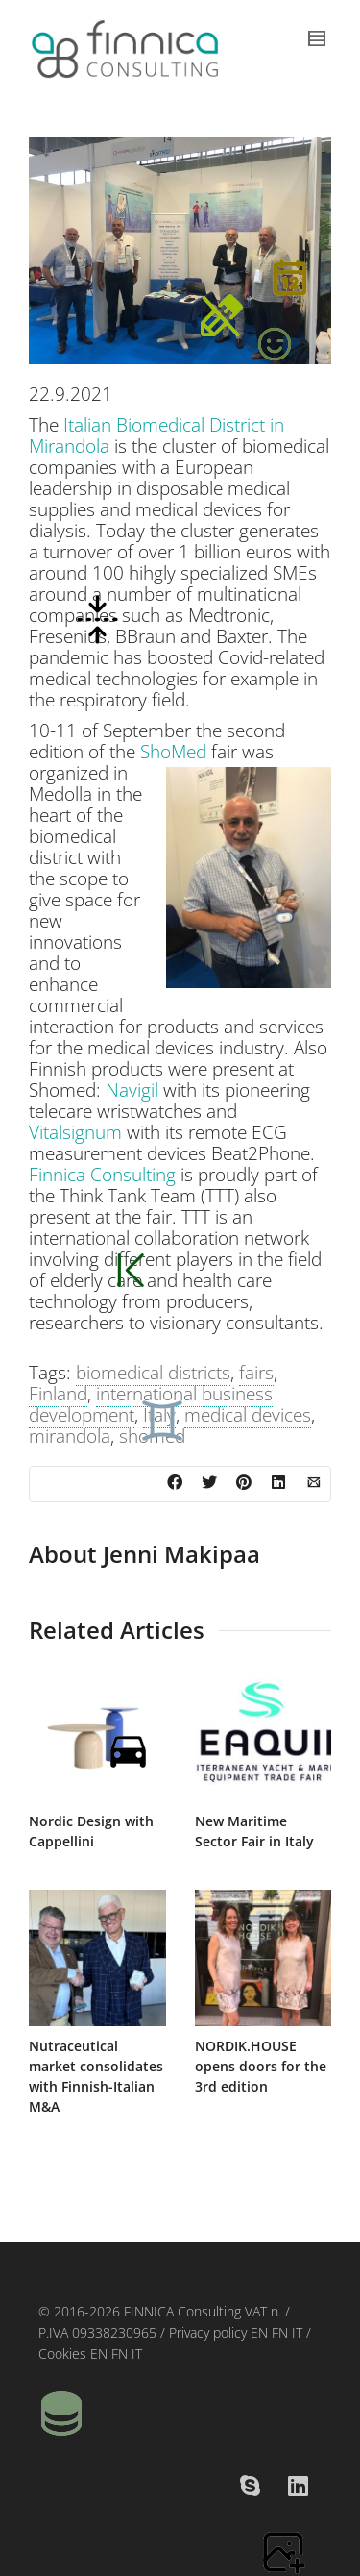 The height and width of the screenshot is (2576, 360). Describe the element at coordinates (128, 1749) in the screenshot. I see `get driving directions` at that location.